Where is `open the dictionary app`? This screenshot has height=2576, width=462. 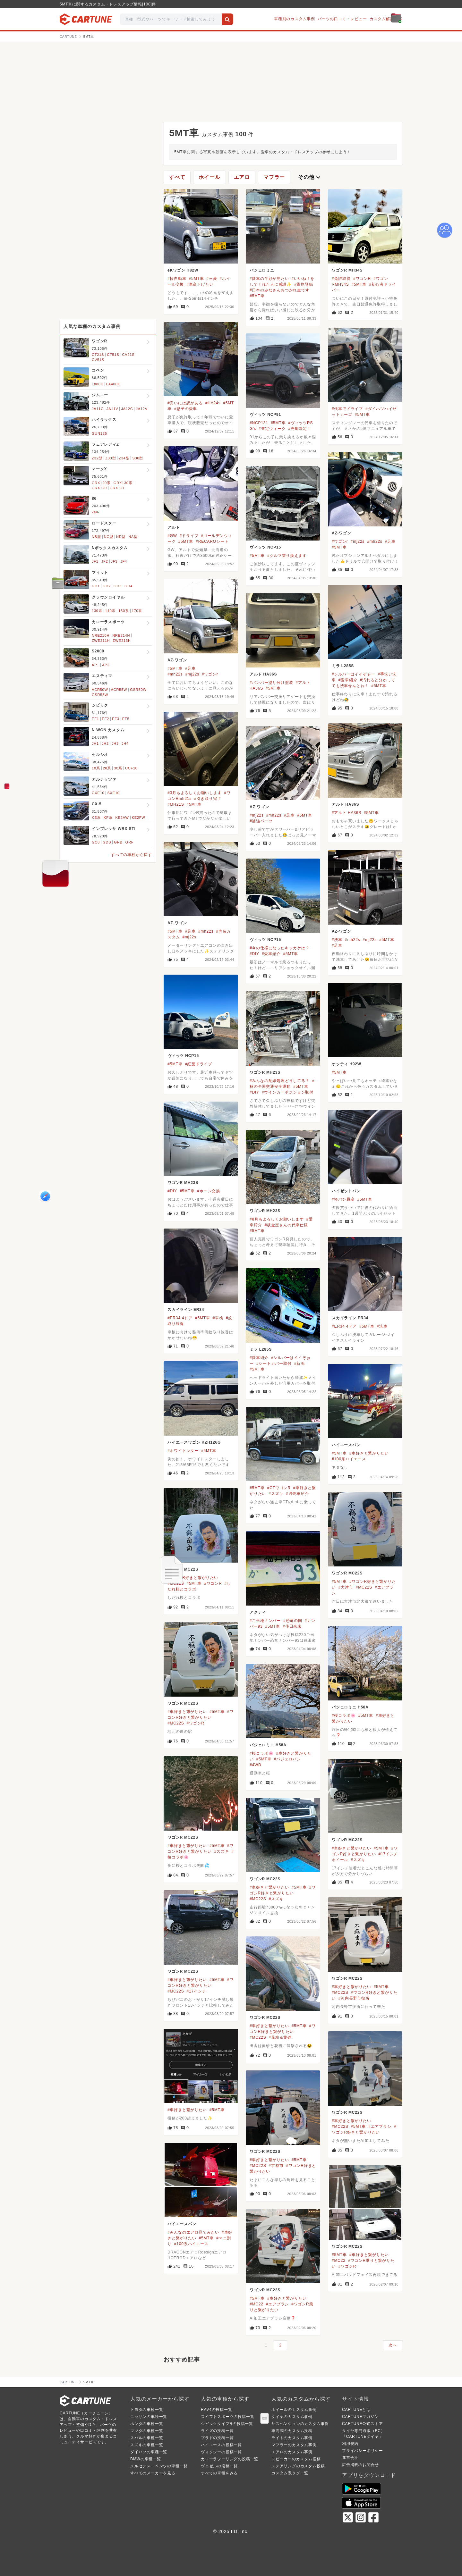 open the dictionary app is located at coordinates (7, 786).